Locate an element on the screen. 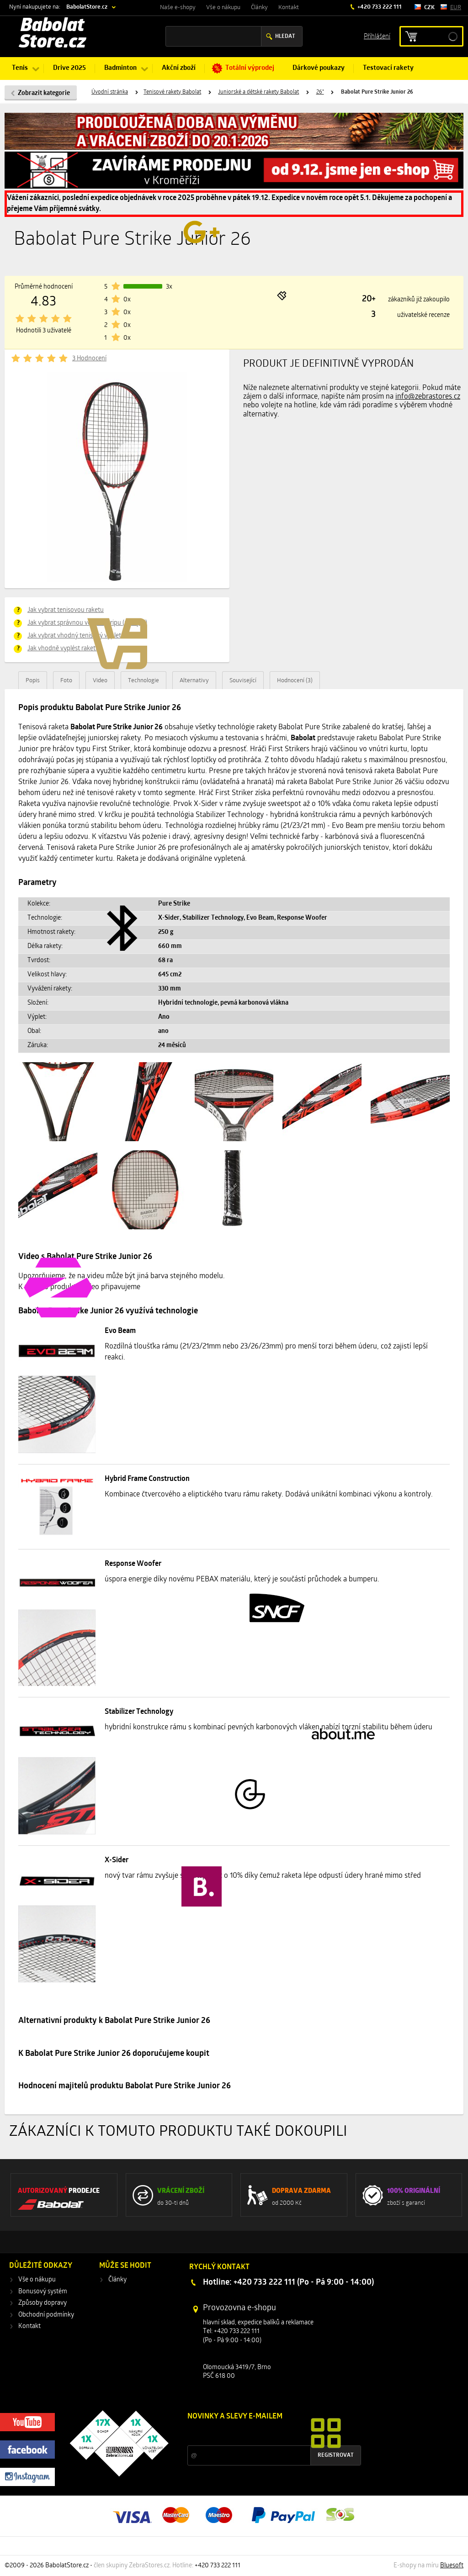  google+ social media logo is located at coordinates (202, 232).